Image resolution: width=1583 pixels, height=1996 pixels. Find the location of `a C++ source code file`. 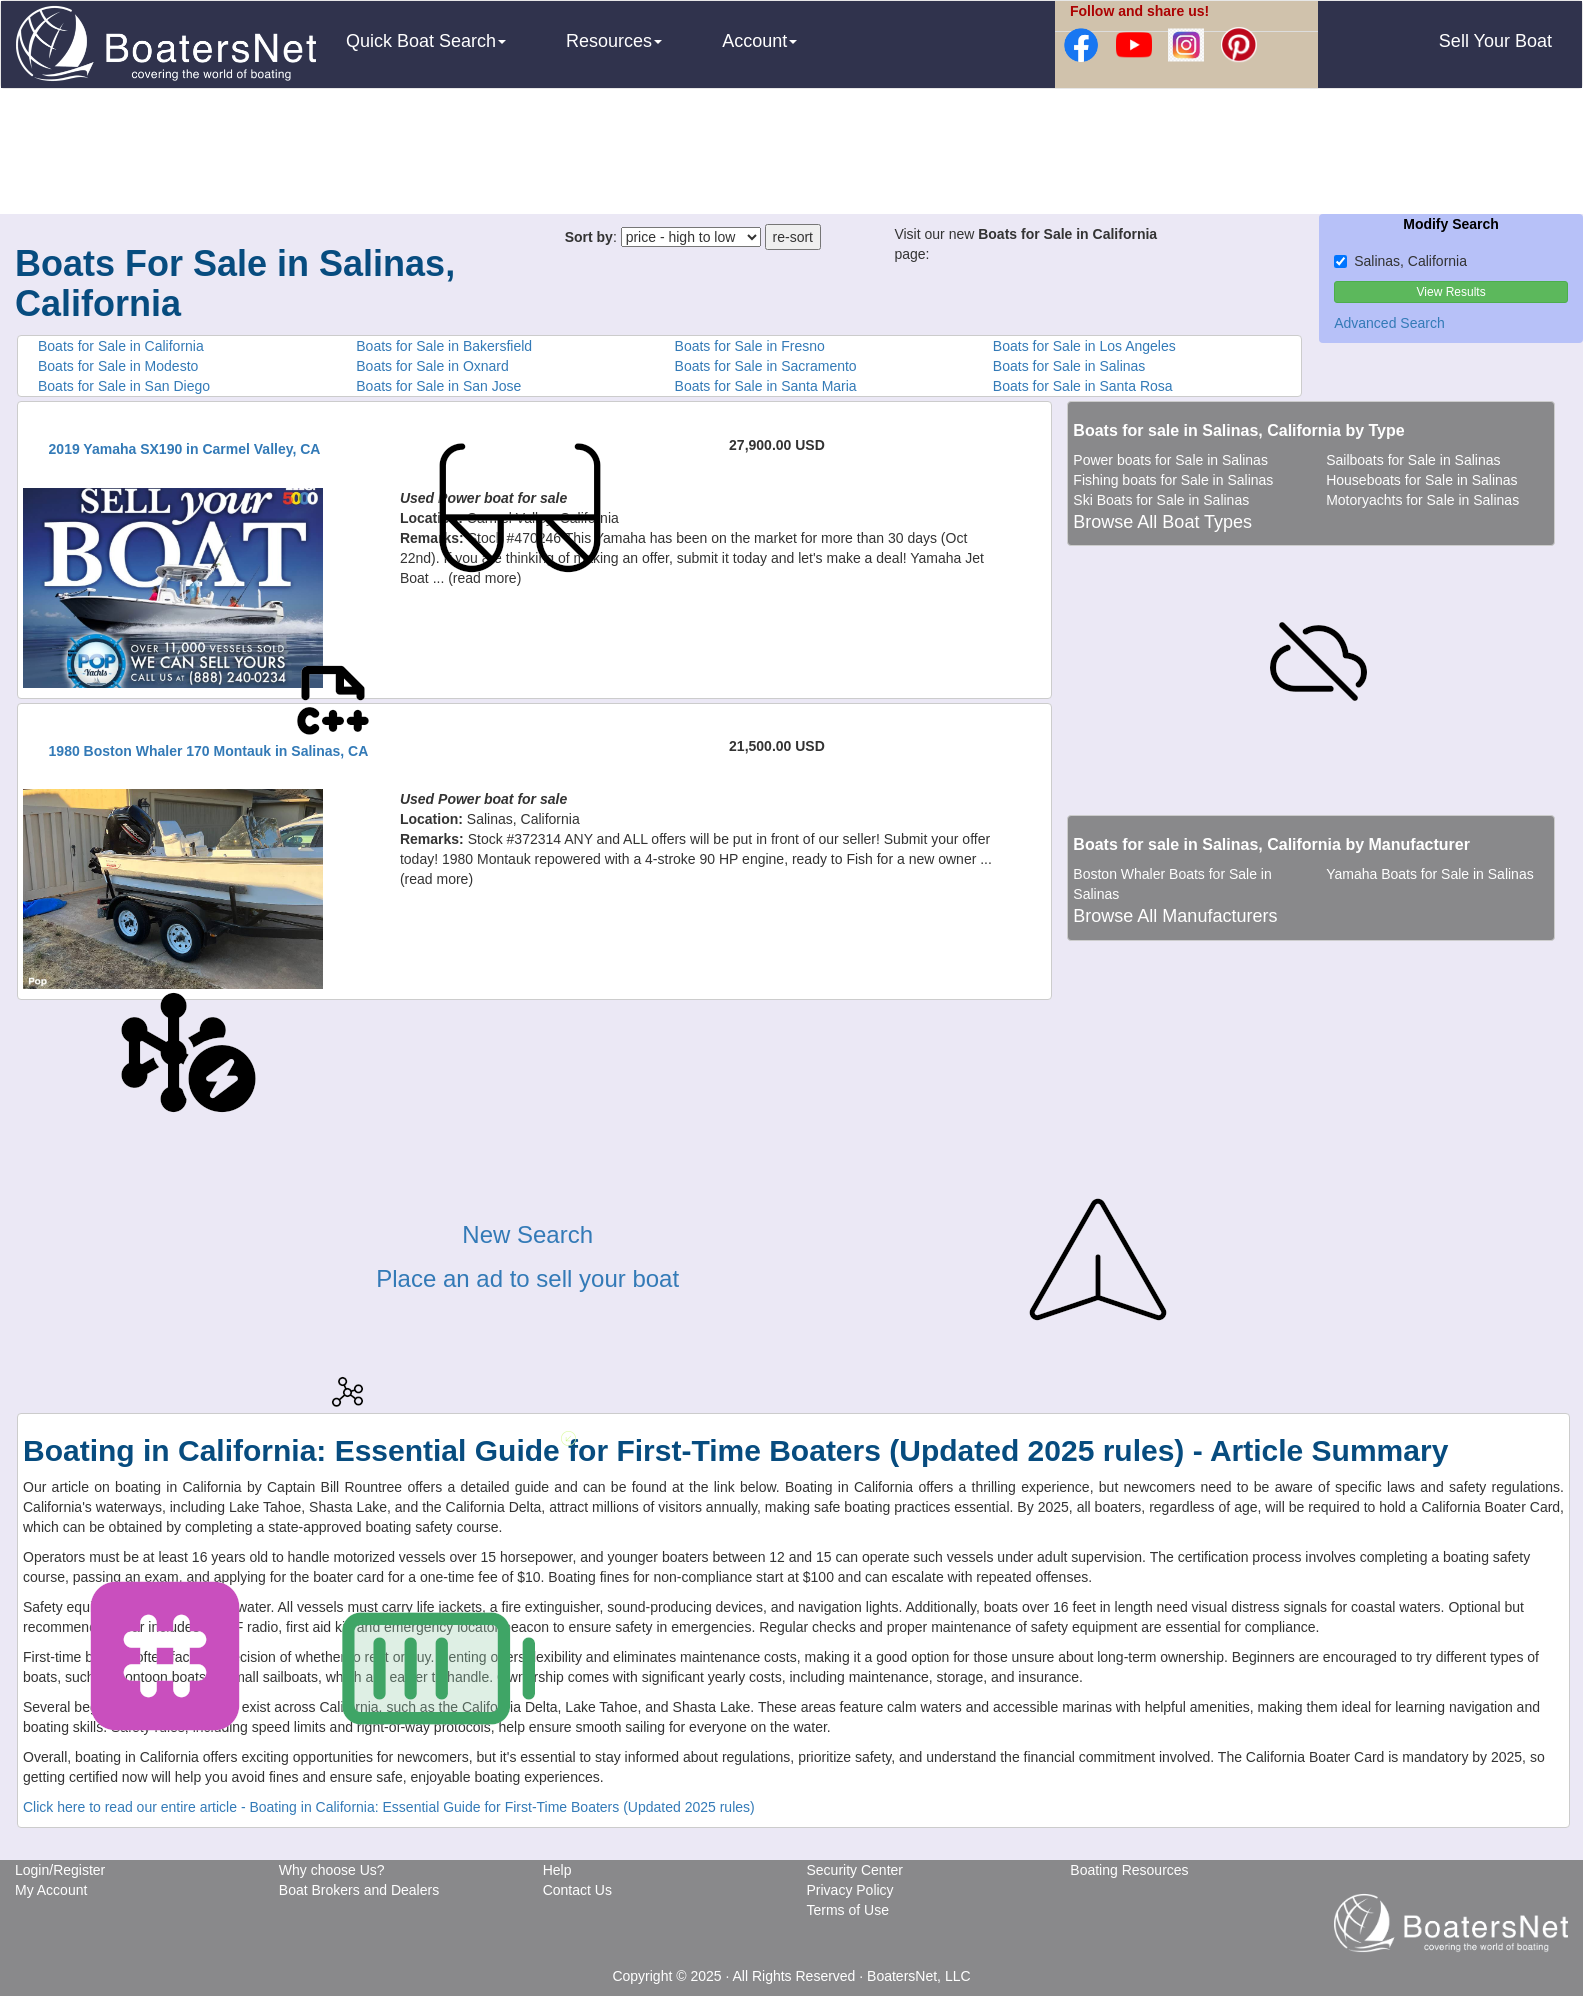

a C++ source code file is located at coordinates (333, 703).